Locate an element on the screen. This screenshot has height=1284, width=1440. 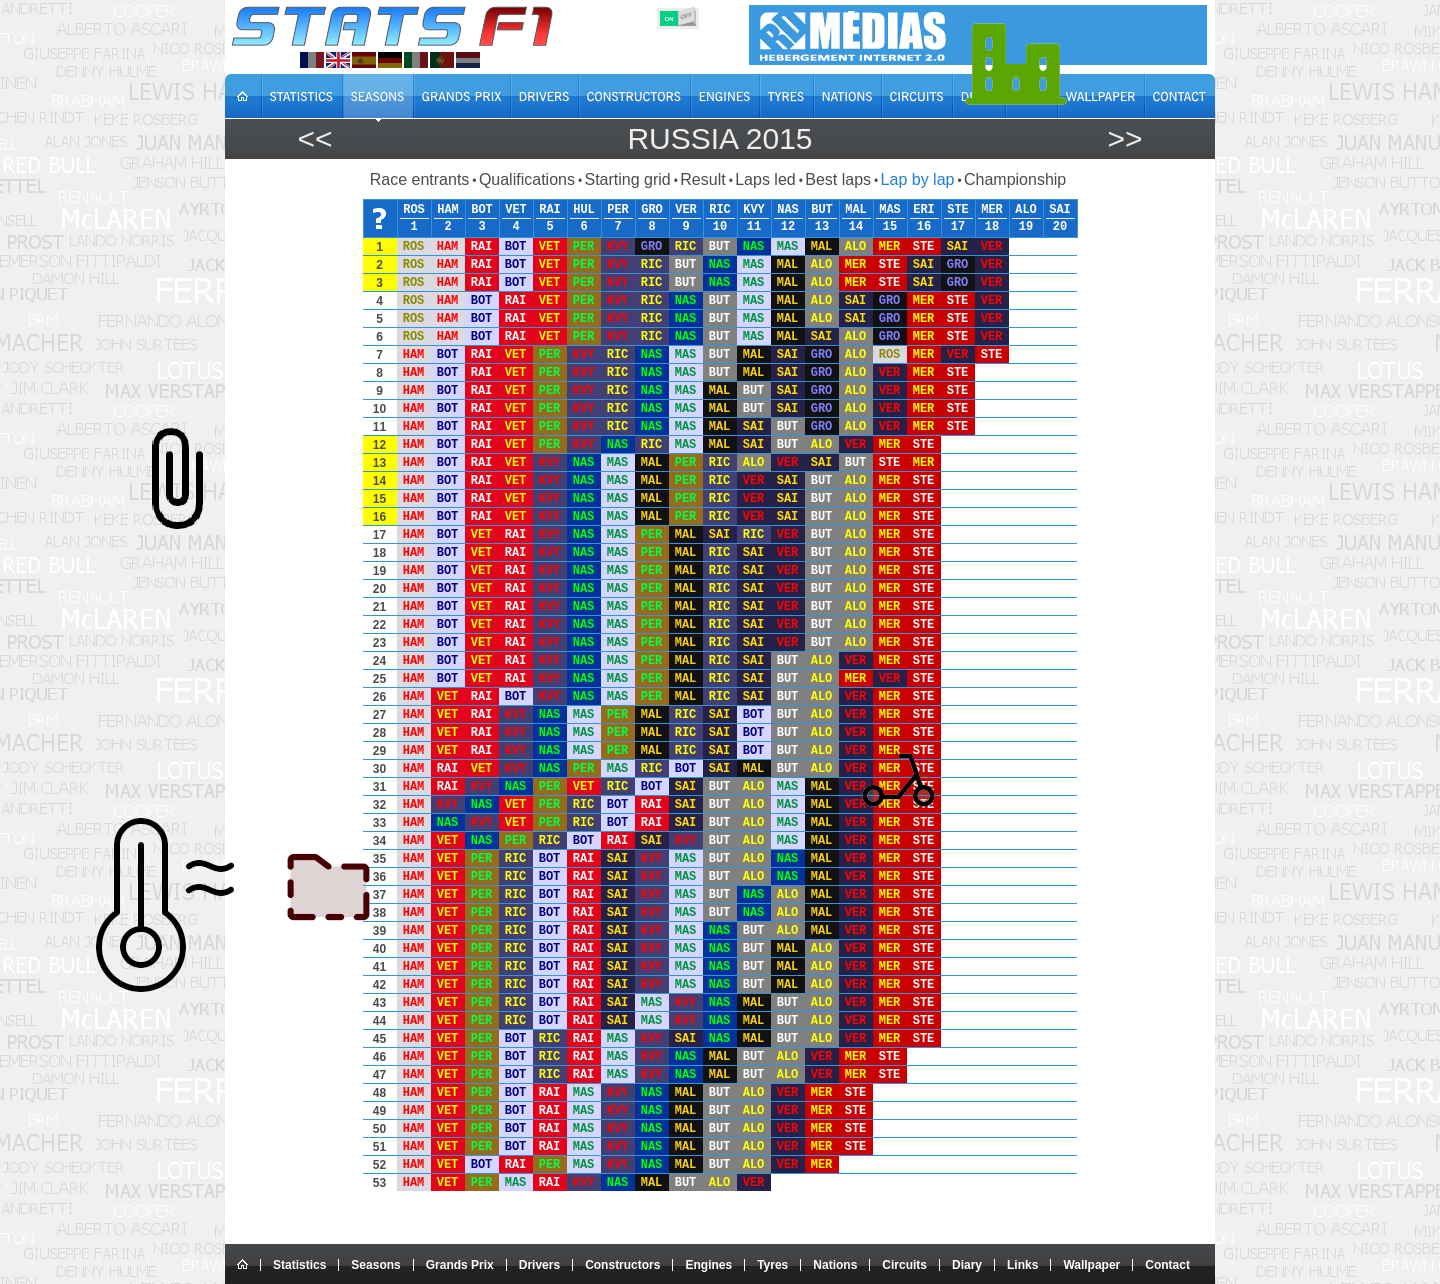
create a new folder is located at coordinates (328, 885).